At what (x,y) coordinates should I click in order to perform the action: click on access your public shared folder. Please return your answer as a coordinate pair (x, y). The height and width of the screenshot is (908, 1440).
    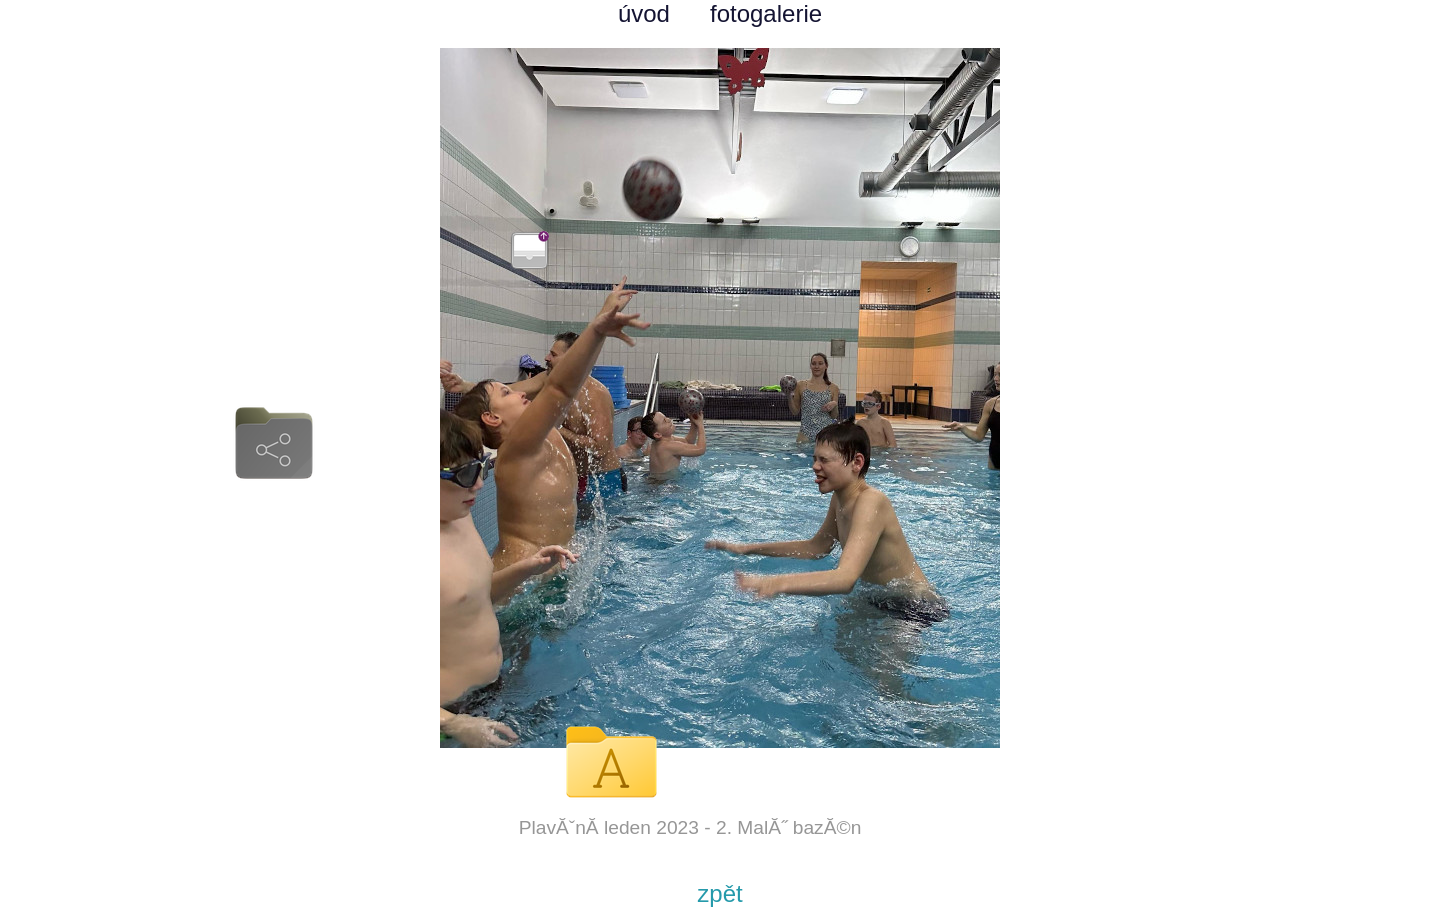
    Looking at the image, I should click on (274, 443).